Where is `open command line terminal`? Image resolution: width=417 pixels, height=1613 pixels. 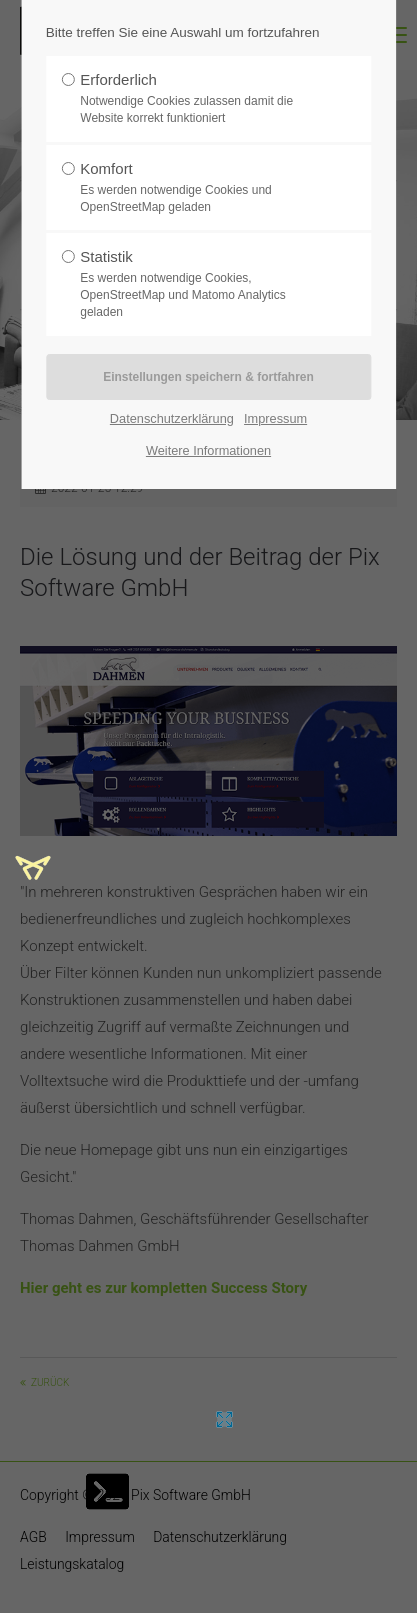
open command line terminal is located at coordinates (107, 1491).